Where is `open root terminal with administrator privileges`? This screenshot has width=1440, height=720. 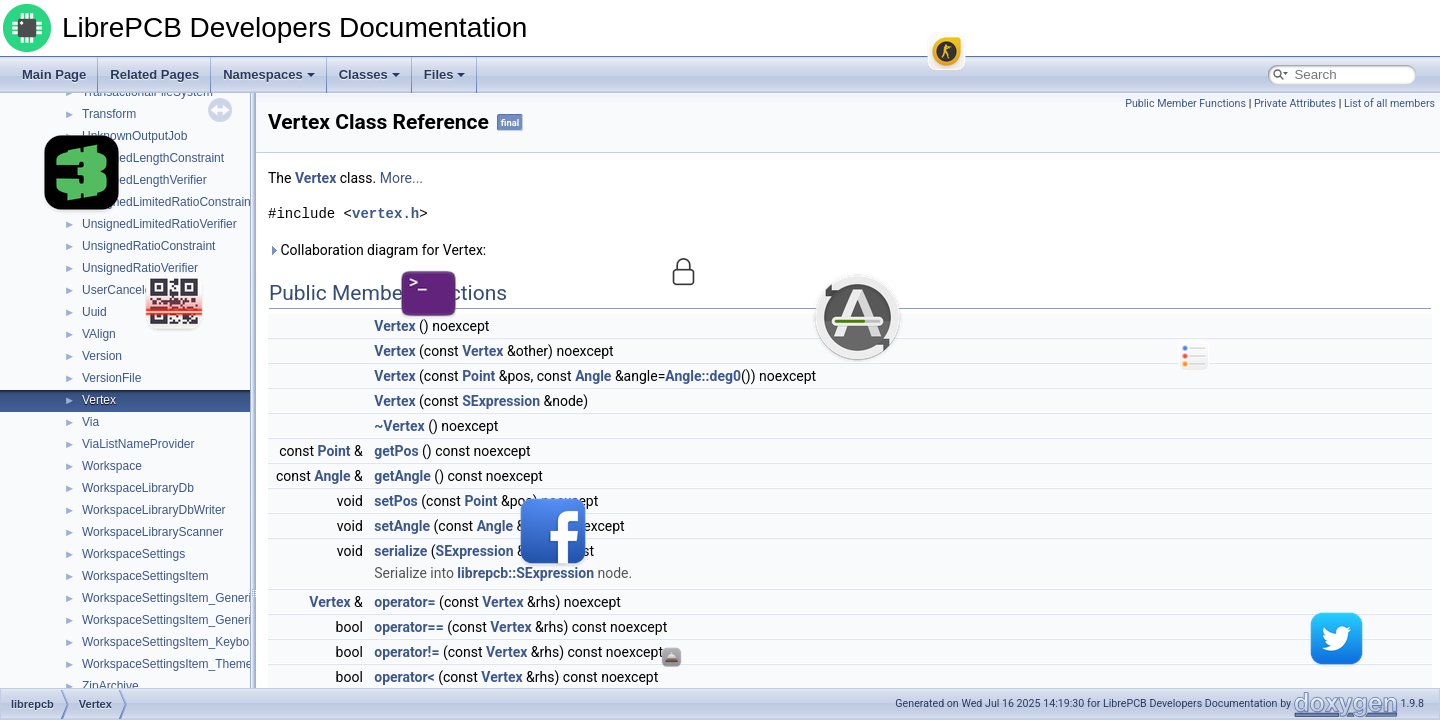
open root terminal with administrator privileges is located at coordinates (428, 293).